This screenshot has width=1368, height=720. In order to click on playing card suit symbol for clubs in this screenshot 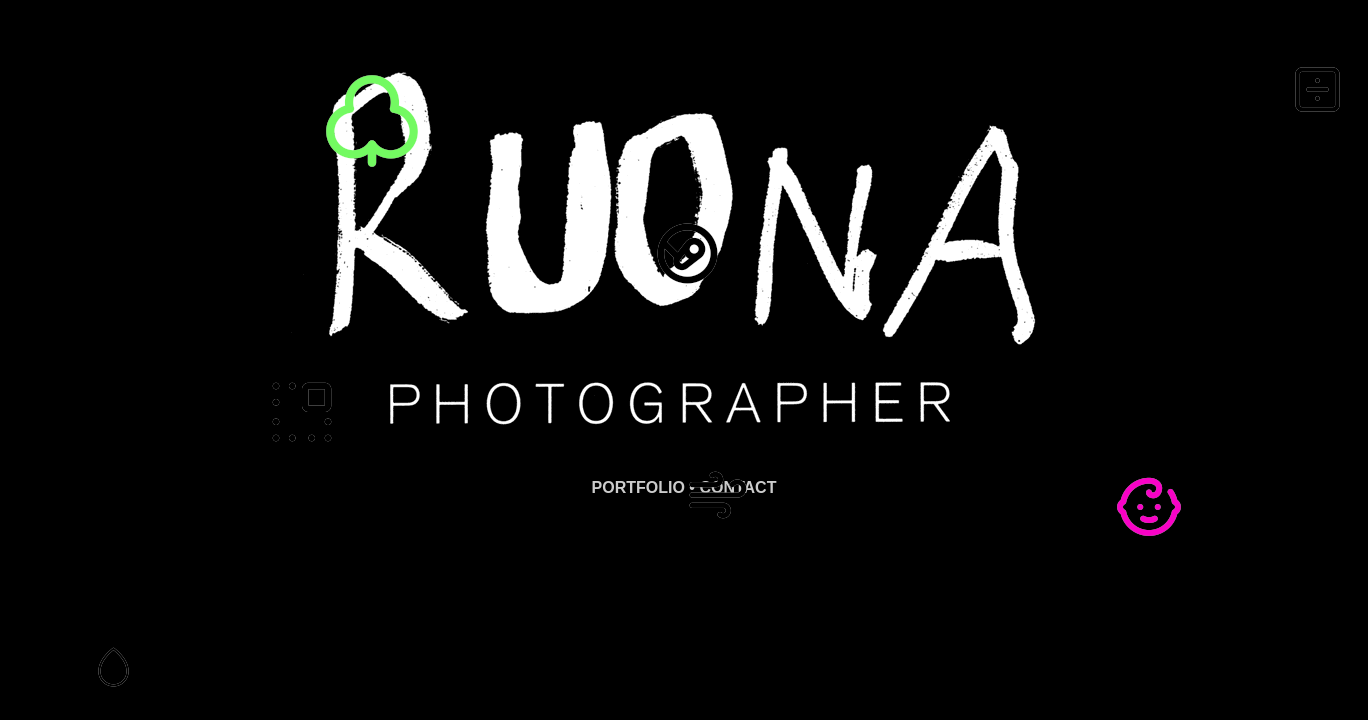, I will do `click(372, 121)`.